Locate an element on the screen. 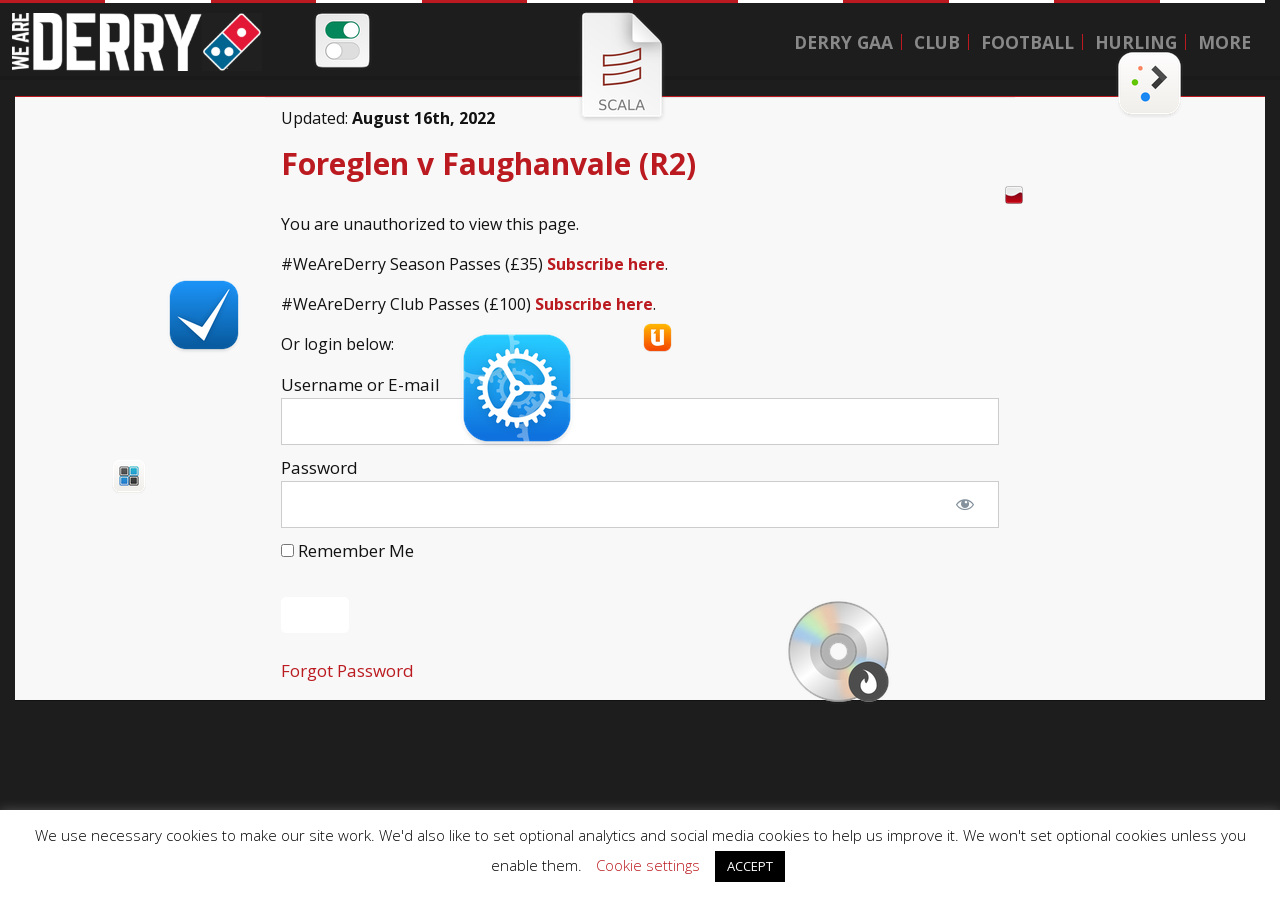 The height and width of the screenshot is (899, 1280). open Super Productivity app is located at coordinates (204, 315).